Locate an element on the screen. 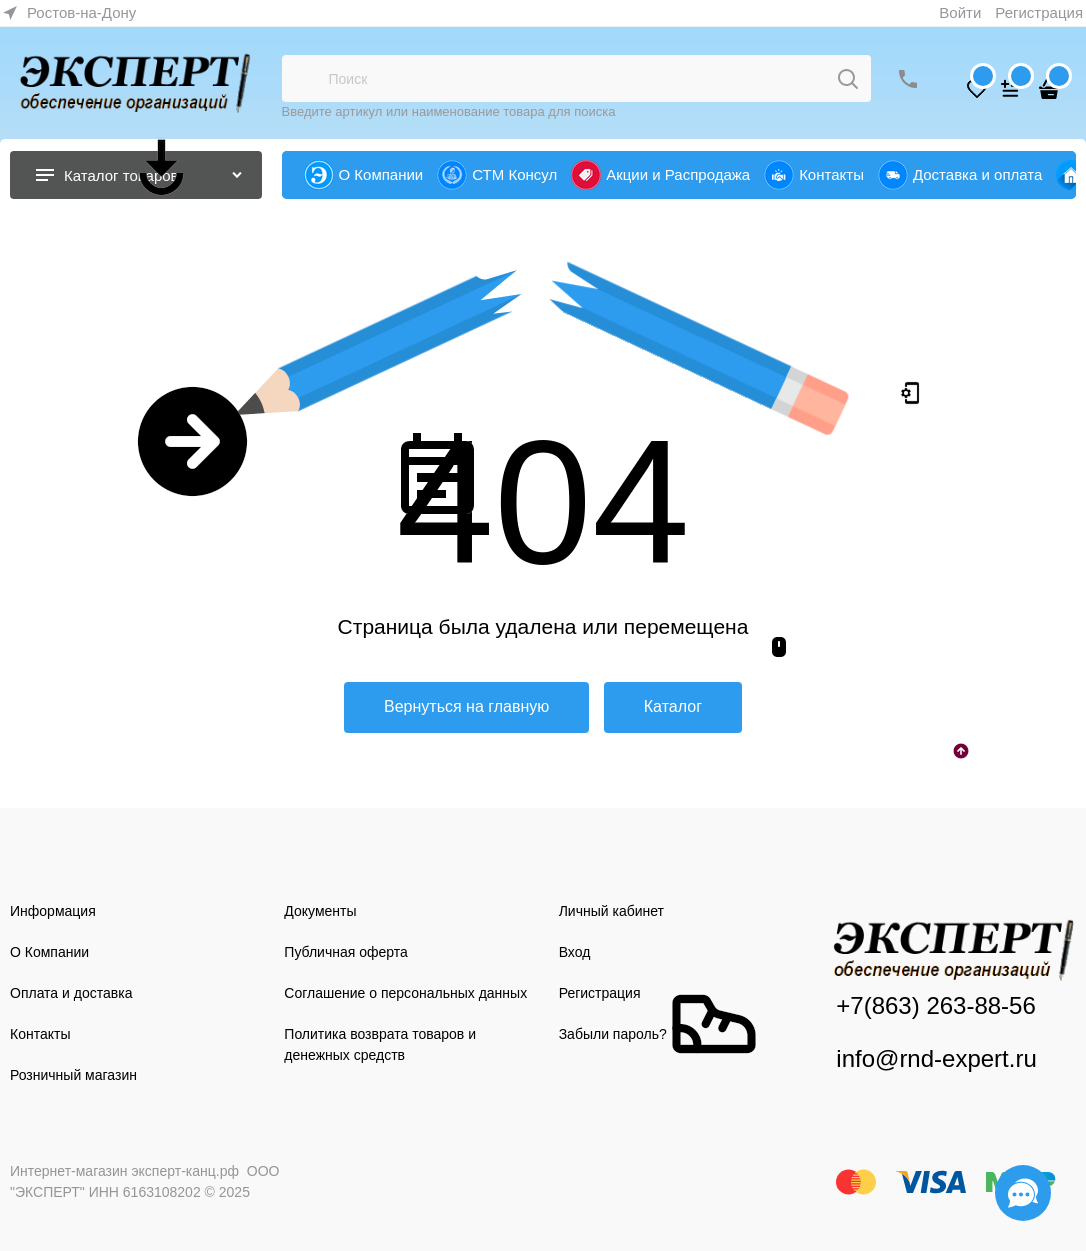 The height and width of the screenshot is (1251, 1086). upload a file or content is located at coordinates (961, 751).